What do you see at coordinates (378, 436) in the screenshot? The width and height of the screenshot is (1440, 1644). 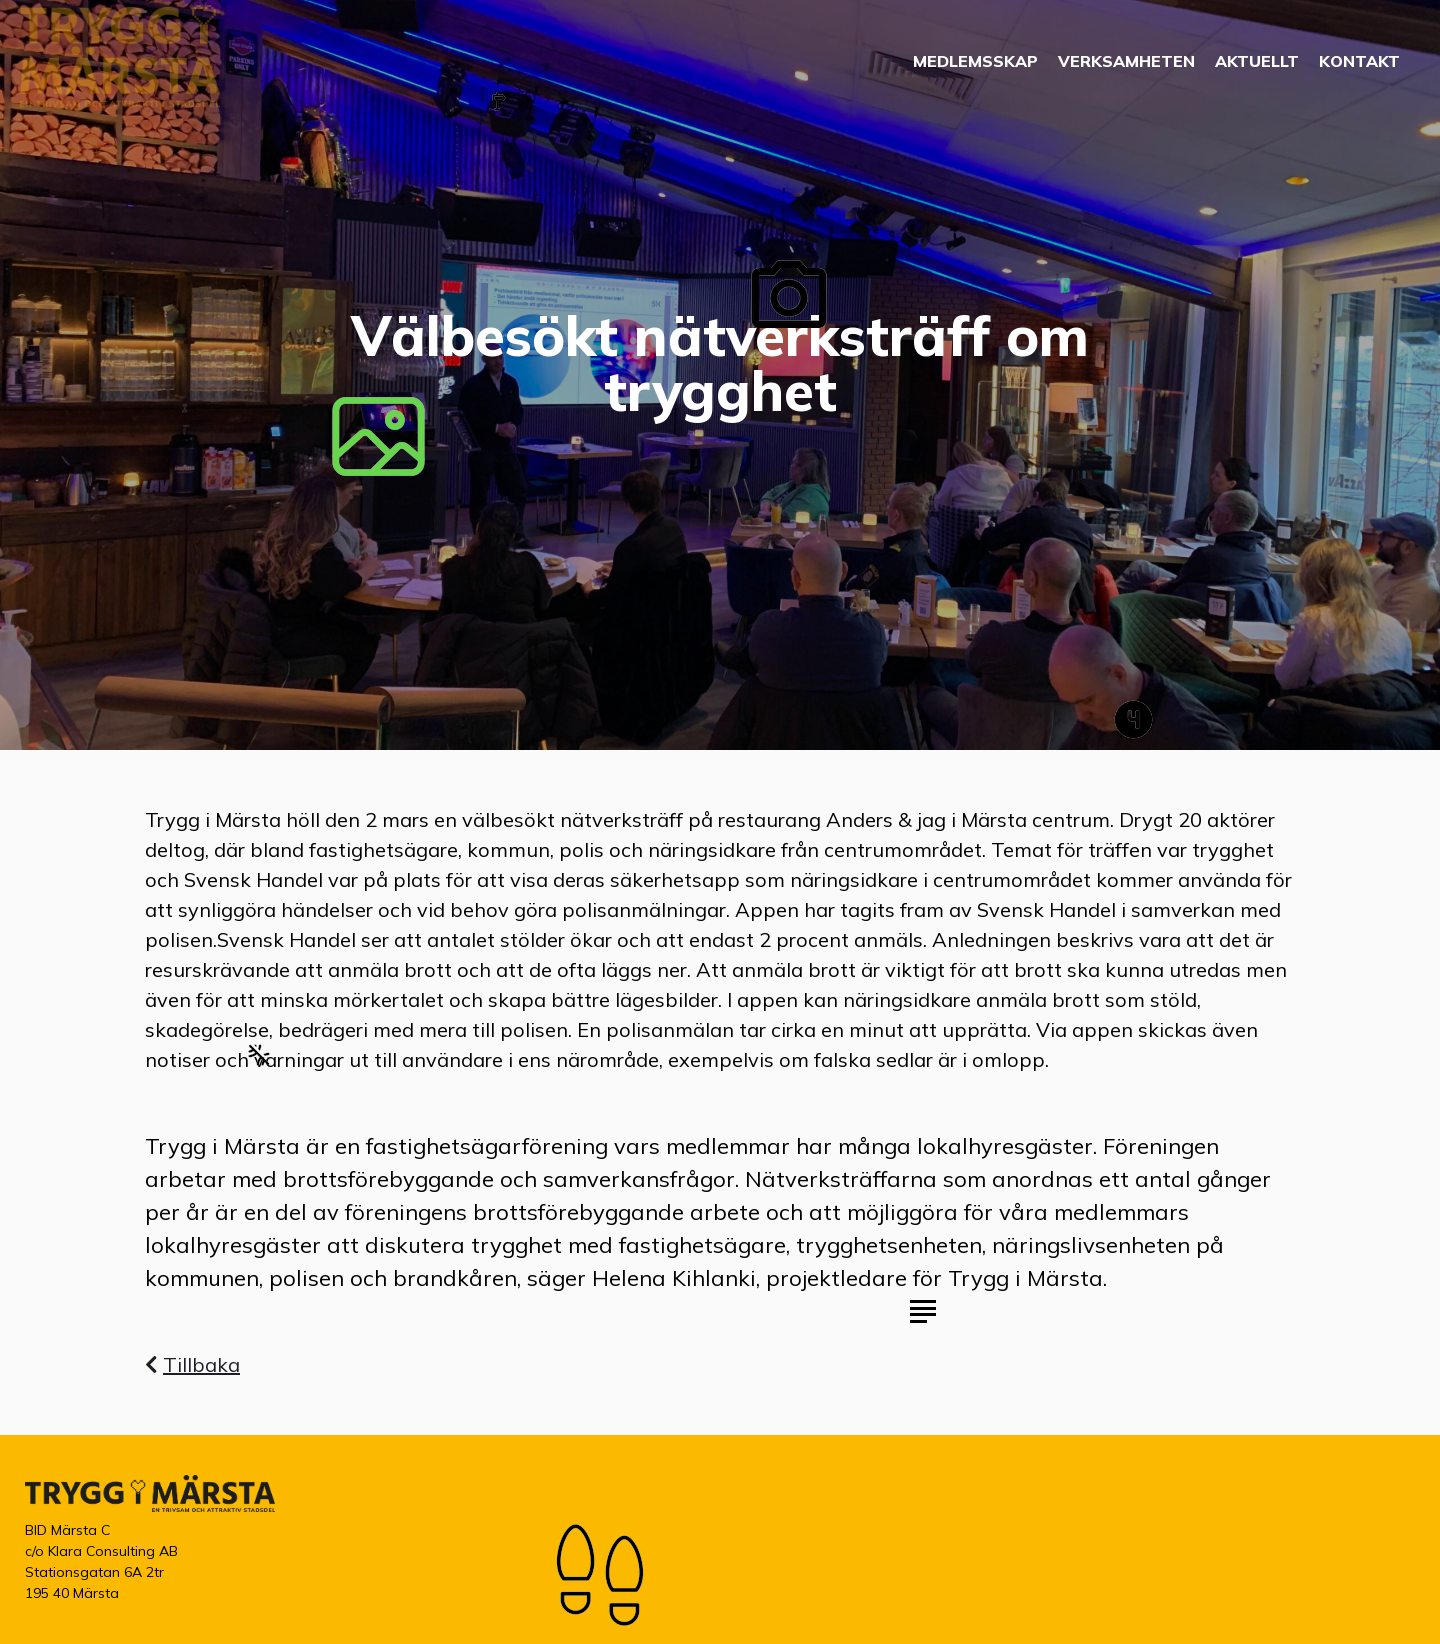 I see `view image or photo` at bounding box center [378, 436].